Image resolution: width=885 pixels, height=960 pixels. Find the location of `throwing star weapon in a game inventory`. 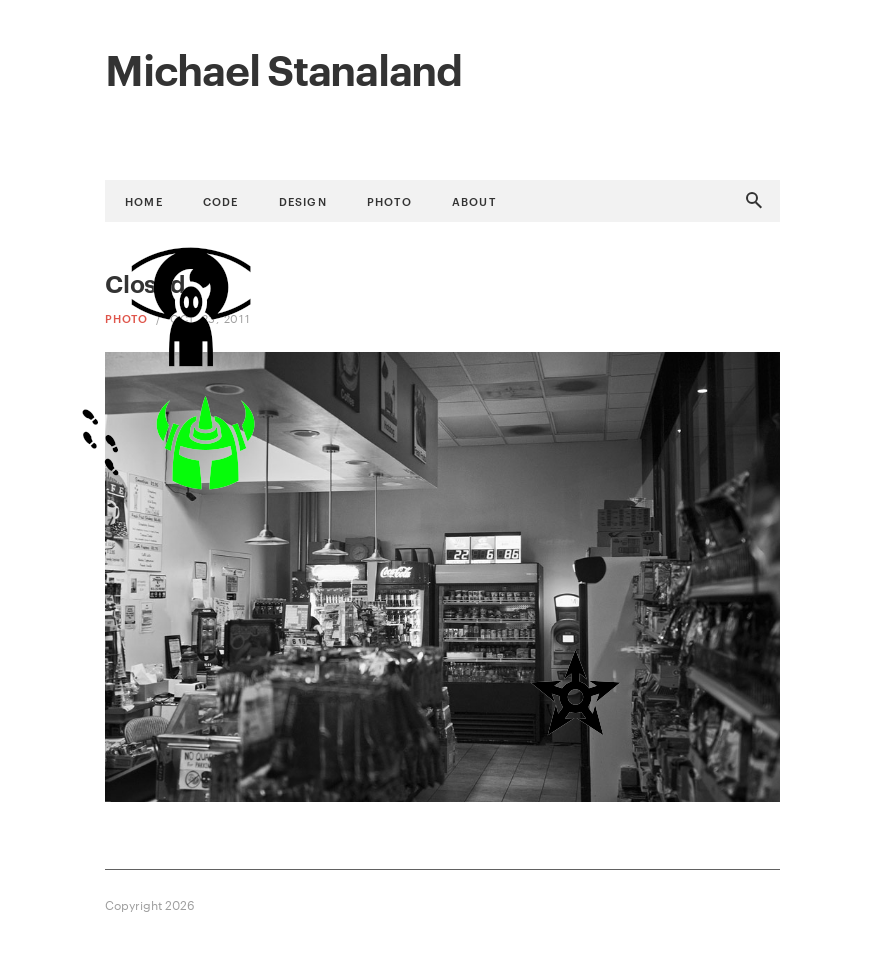

throwing star weapon in a game inventory is located at coordinates (575, 692).